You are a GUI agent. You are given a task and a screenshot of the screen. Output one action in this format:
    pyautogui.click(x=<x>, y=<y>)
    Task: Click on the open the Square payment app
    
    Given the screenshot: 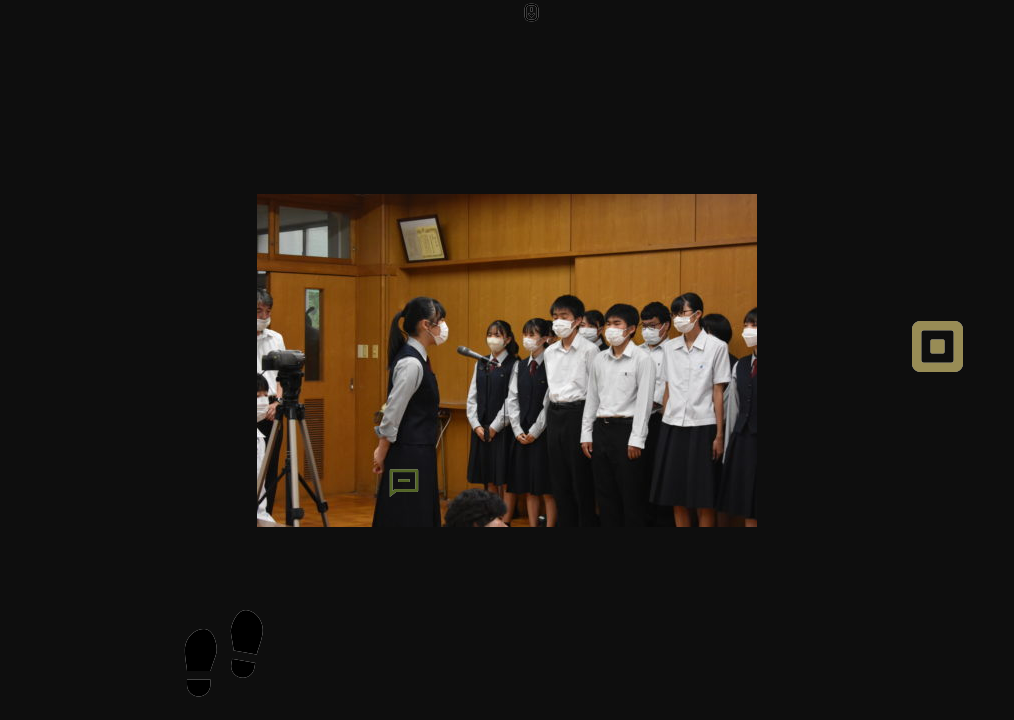 What is the action you would take?
    pyautogui.click(x=937, y=346)
    